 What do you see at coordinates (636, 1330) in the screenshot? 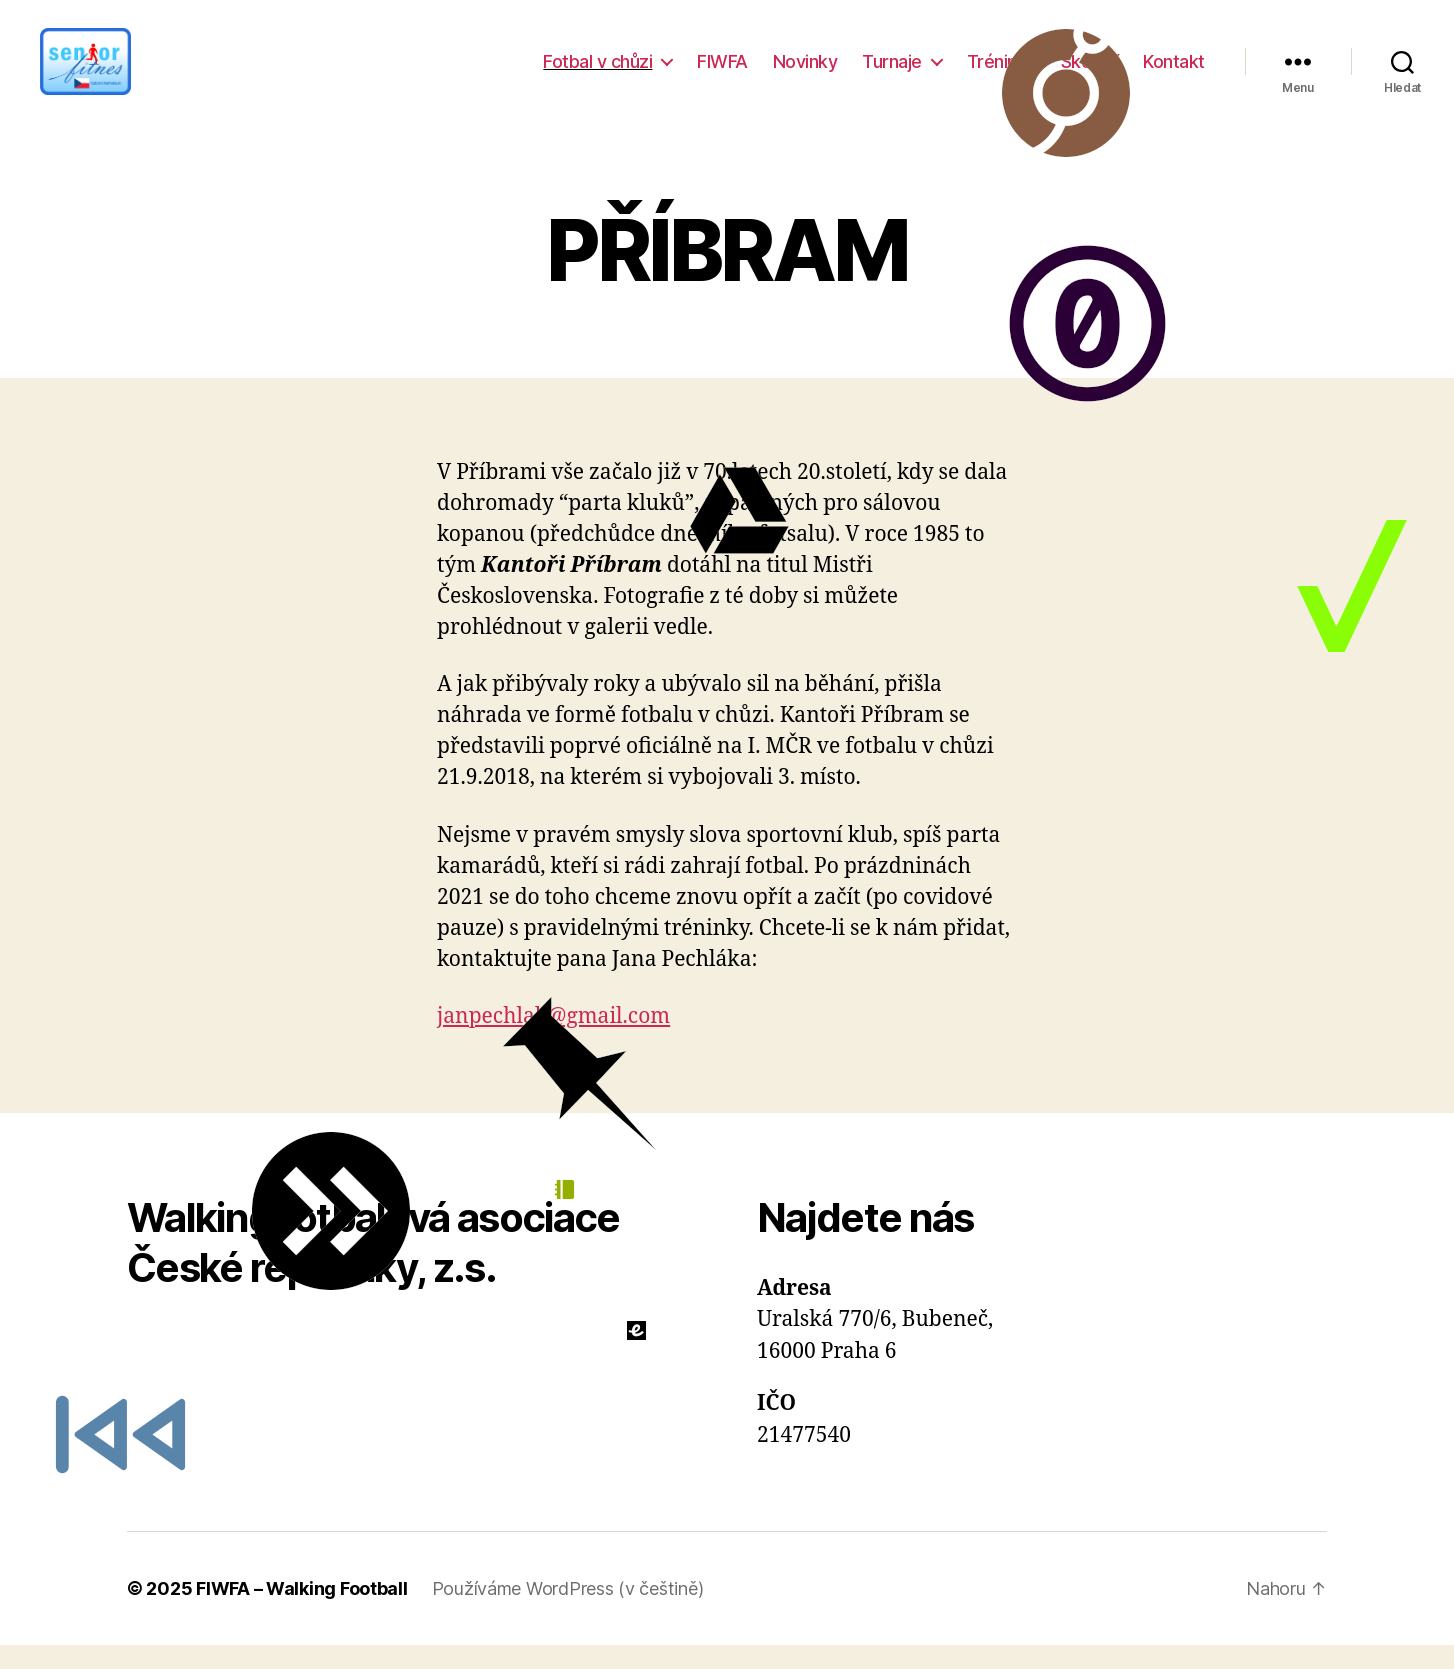
I see `ember.js framework logo` at bounding box center [636, 1330].